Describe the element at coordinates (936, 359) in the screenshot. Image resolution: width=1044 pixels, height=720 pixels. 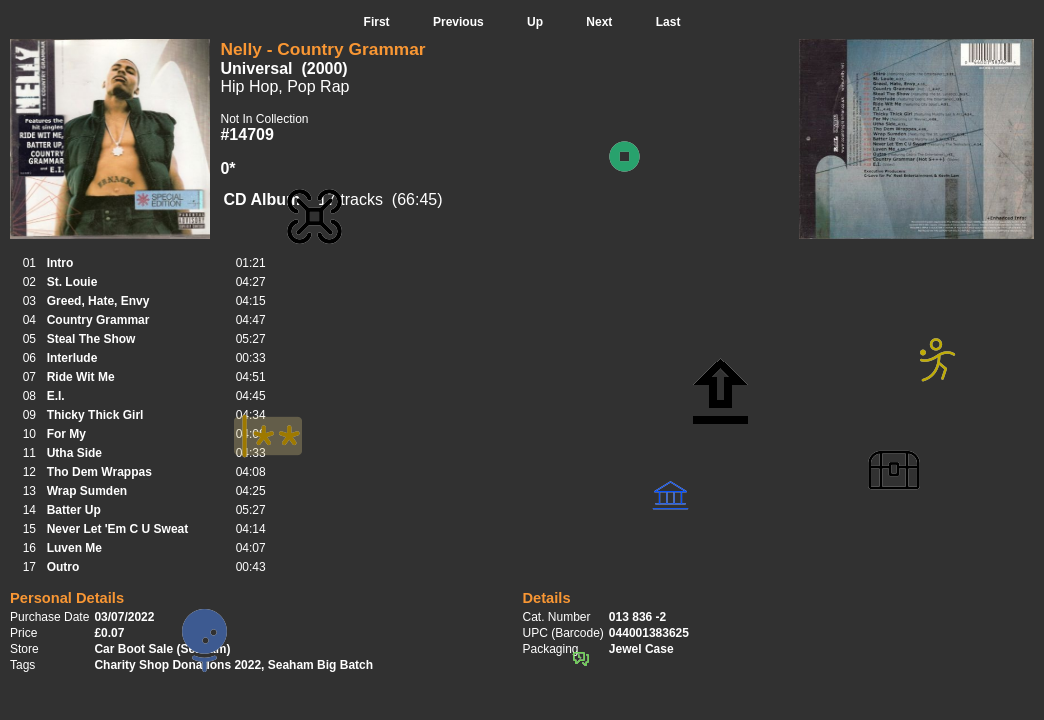
I see `throw or discard an item` at that location.